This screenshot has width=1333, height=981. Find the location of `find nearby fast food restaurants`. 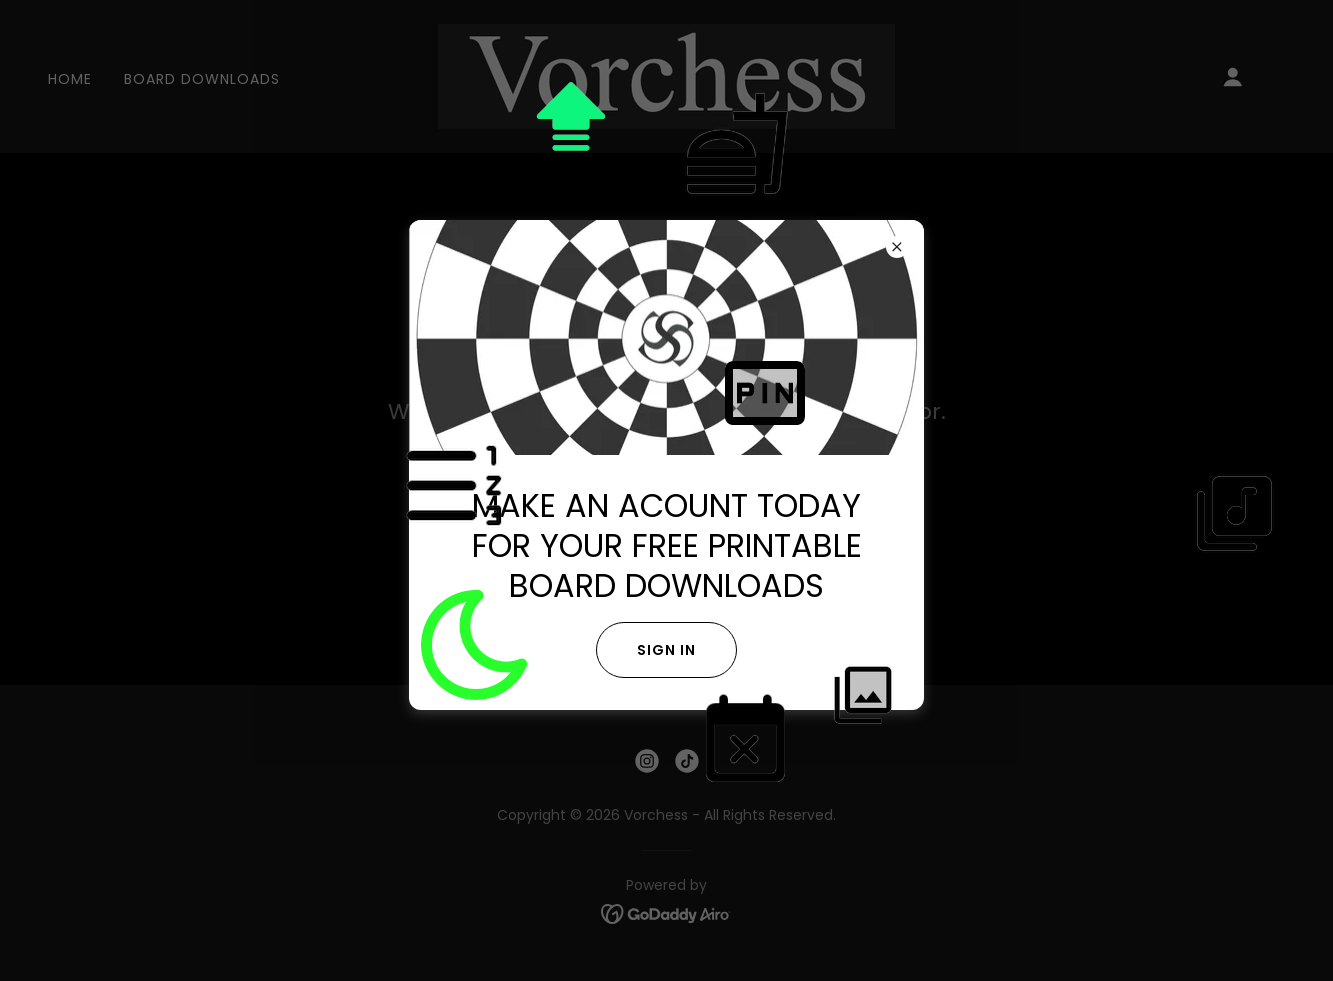

find nearby fast food restaurants is located at coordinates (737, 143).